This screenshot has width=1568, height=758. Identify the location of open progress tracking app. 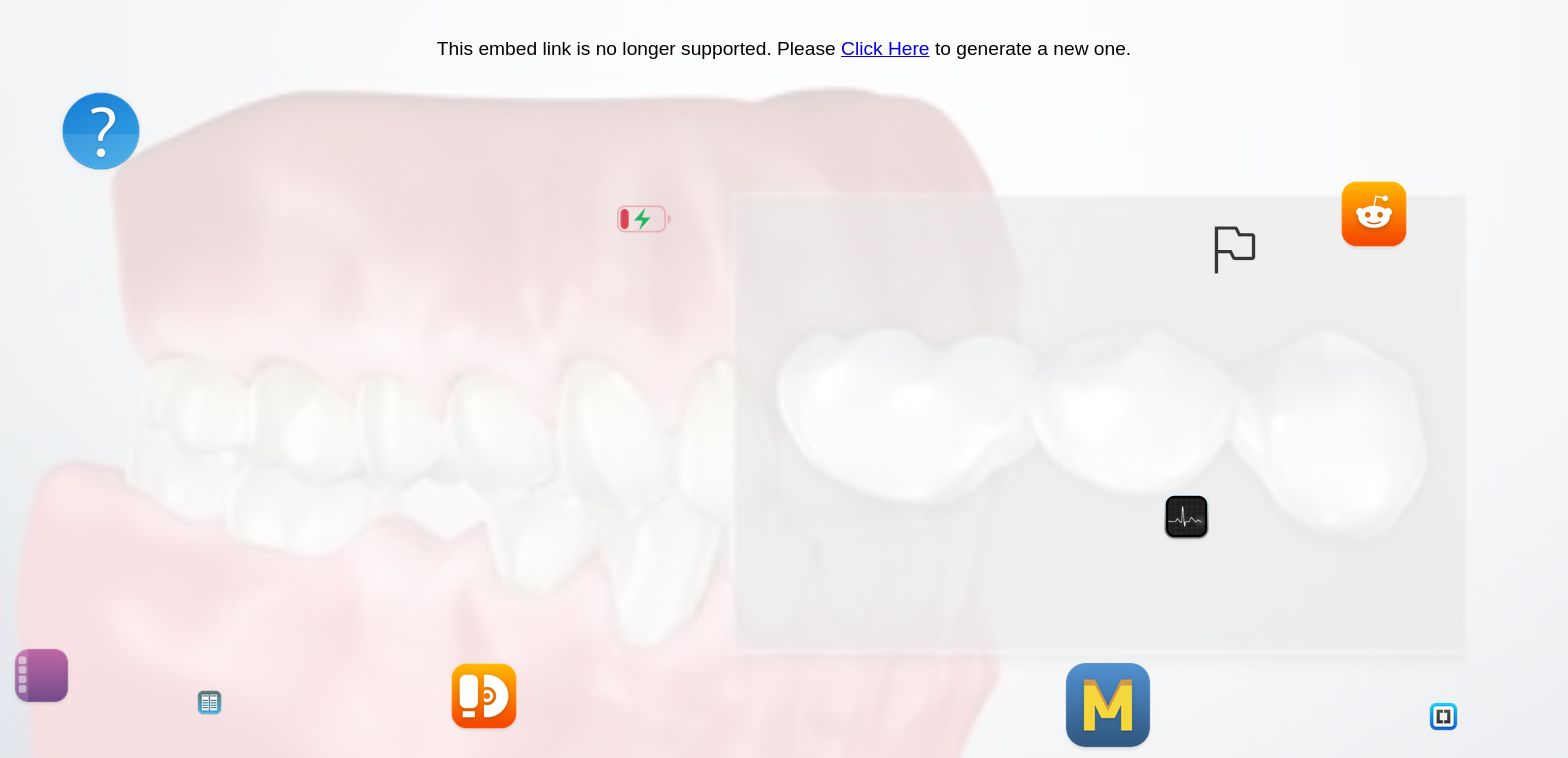
(209, 702).